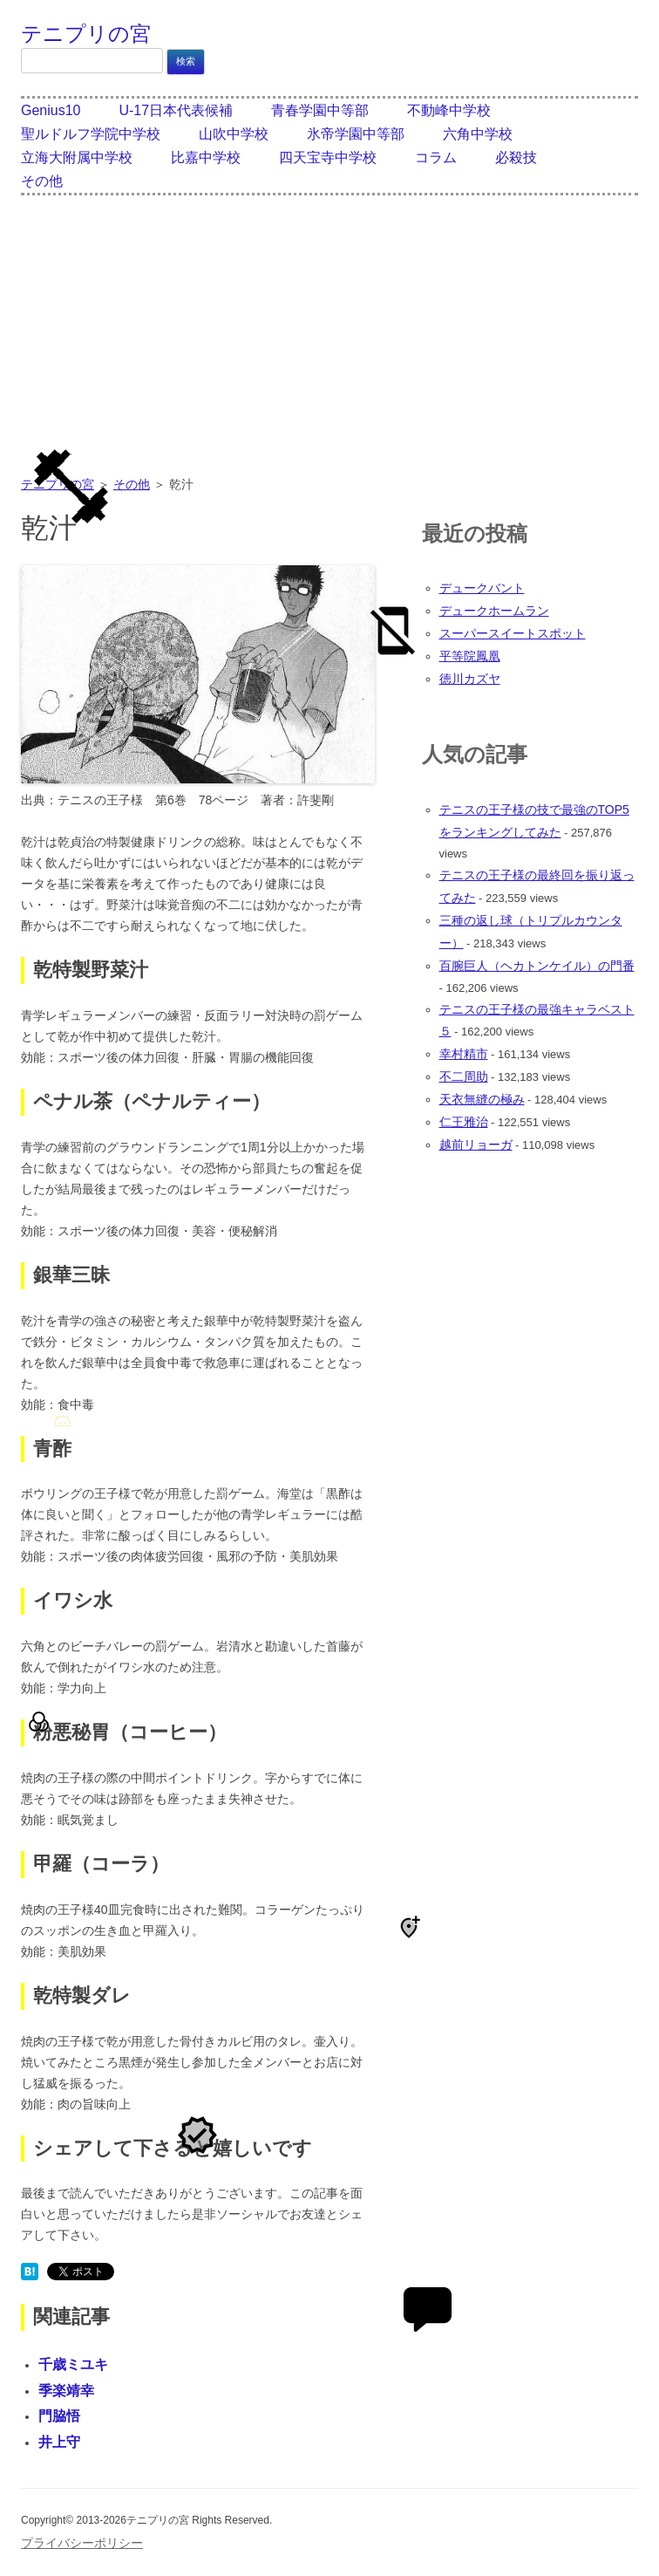  Describe the element at coordinates (197, 2135) in the screenshot. I see `indicates a verified account or profile` at that location.